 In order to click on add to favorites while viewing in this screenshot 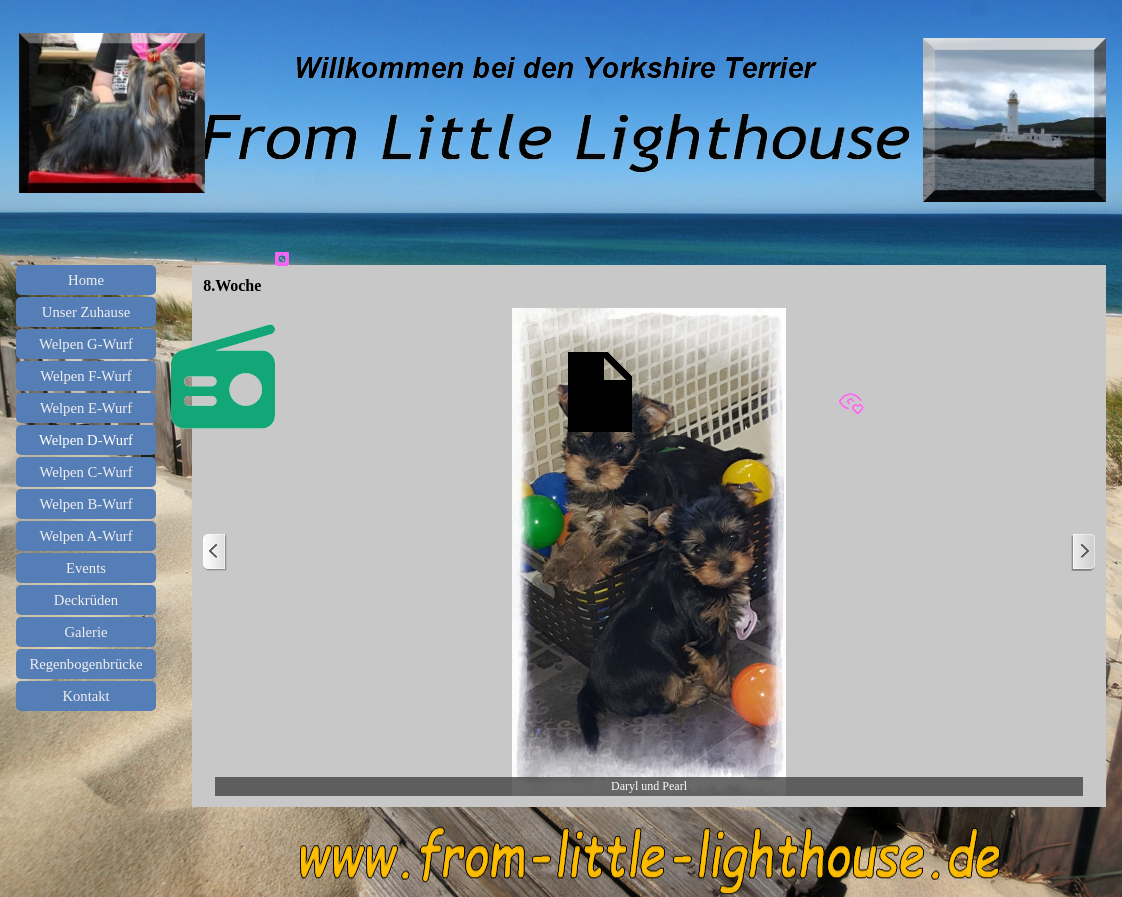, I will do `click(850, 401)`.